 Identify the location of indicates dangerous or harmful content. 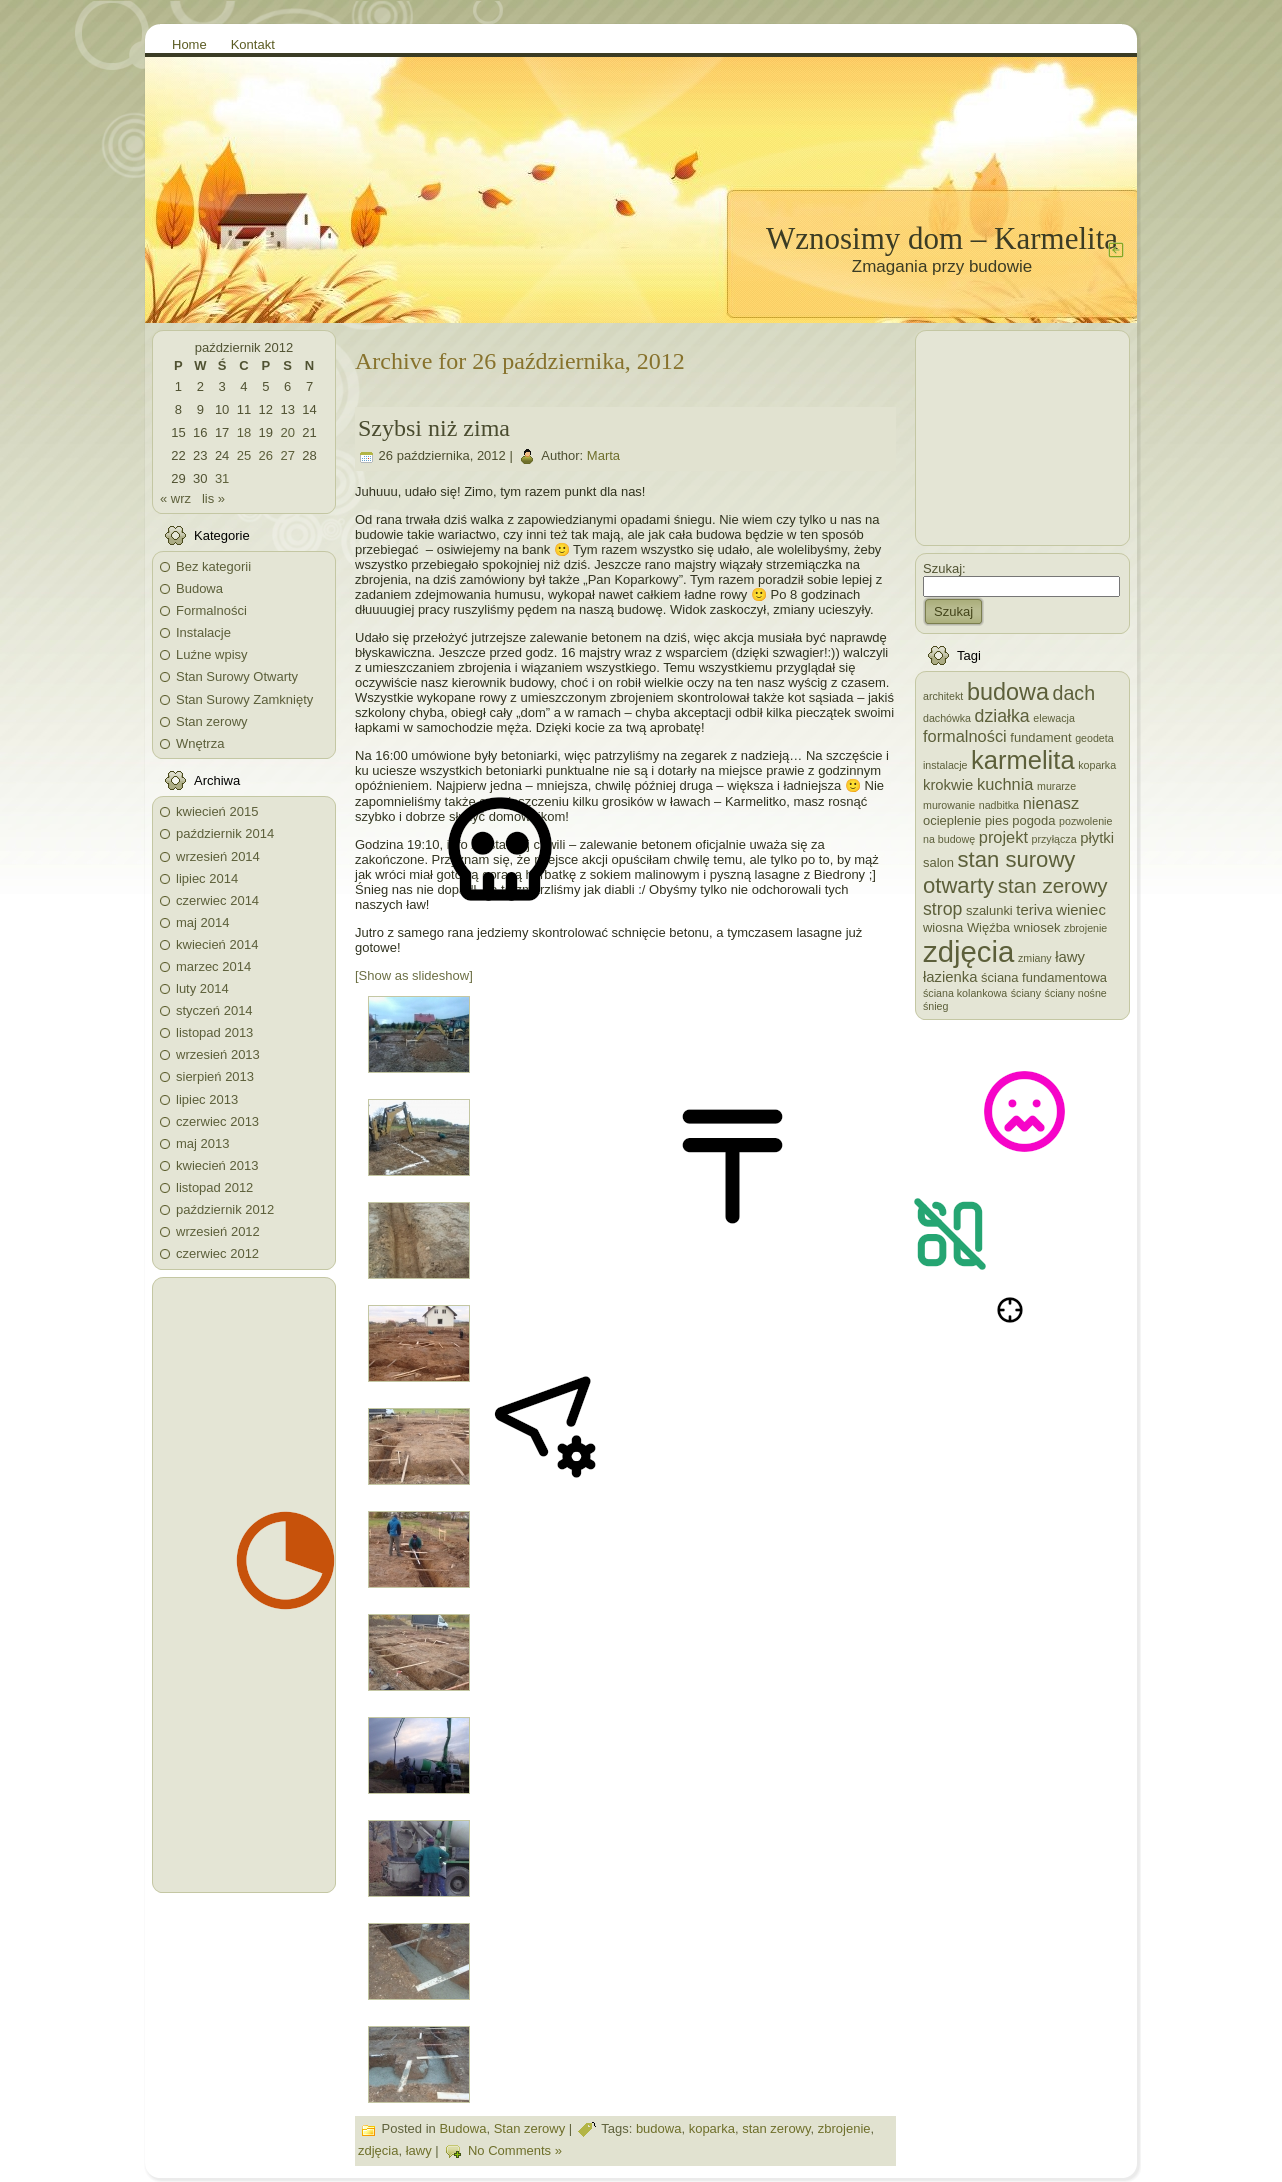
(500, 849).